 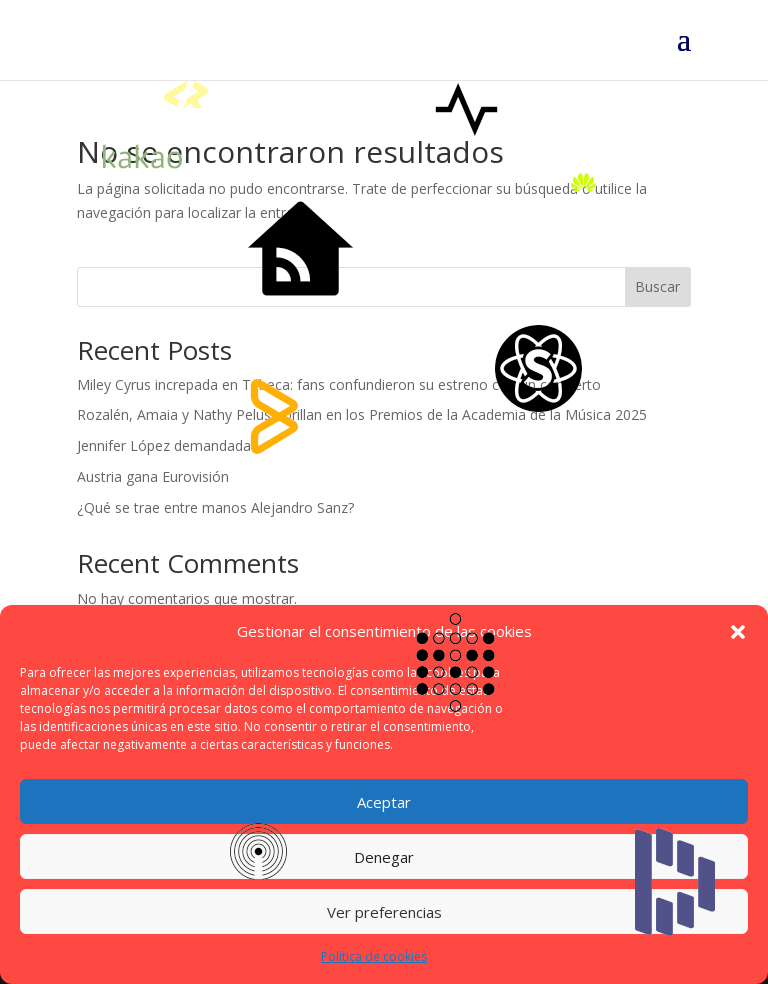 I want to click on open dashlane password manager, so click(x=675, y=882).